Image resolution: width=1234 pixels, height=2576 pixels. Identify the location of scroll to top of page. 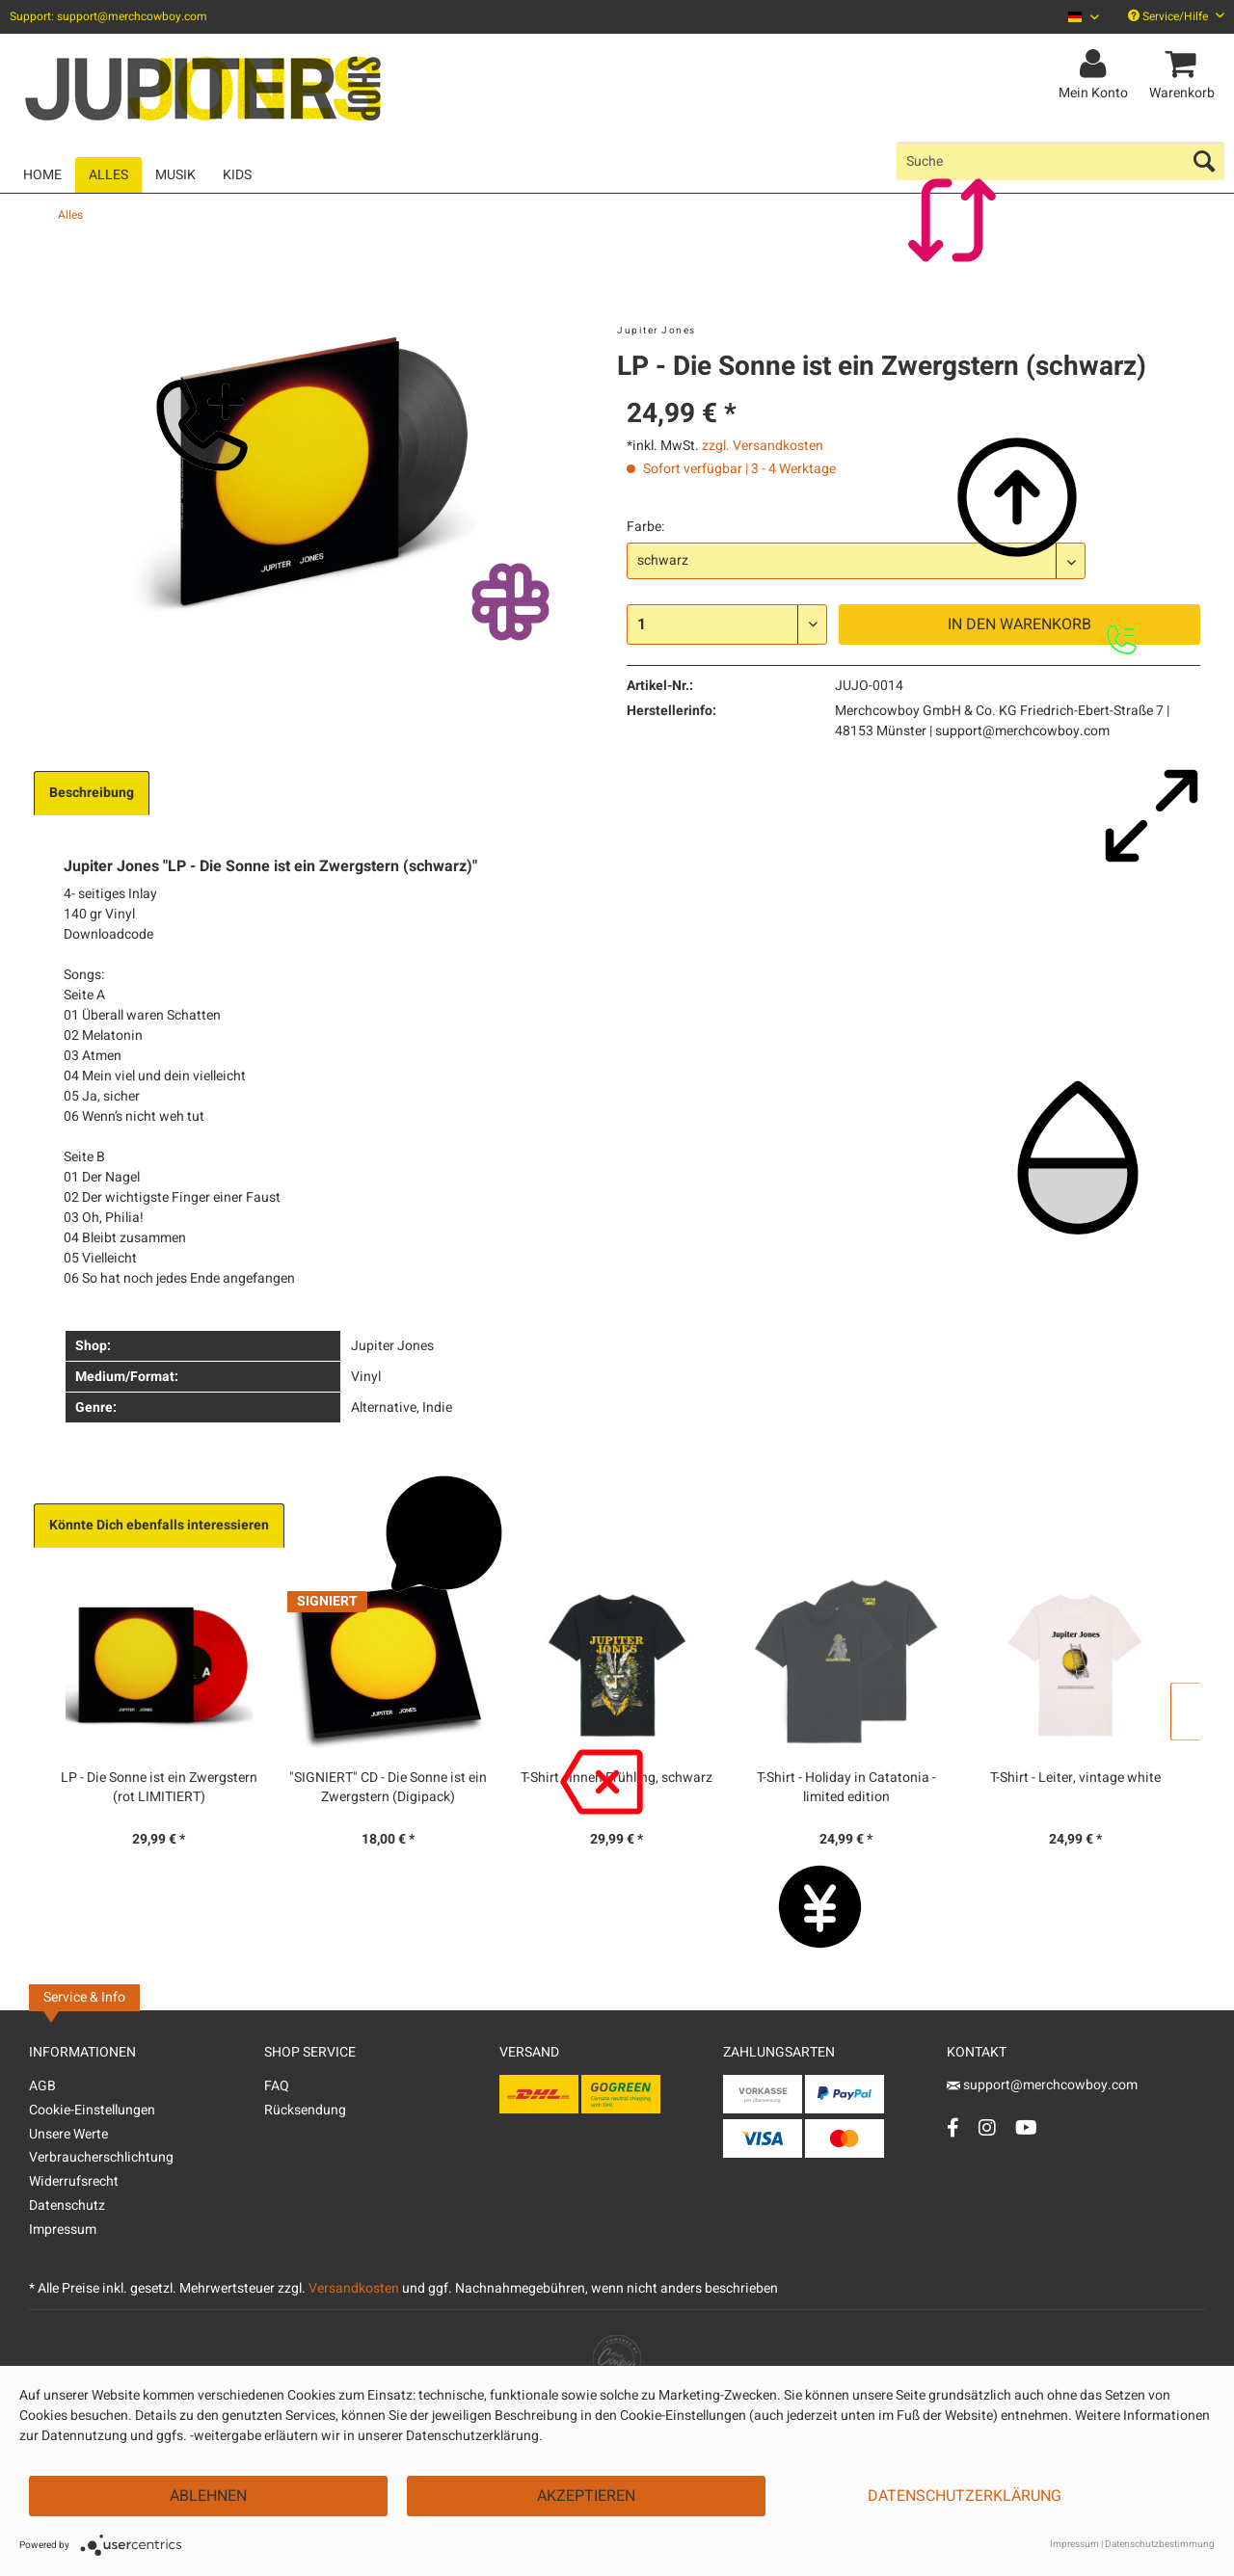
(1017, 497).